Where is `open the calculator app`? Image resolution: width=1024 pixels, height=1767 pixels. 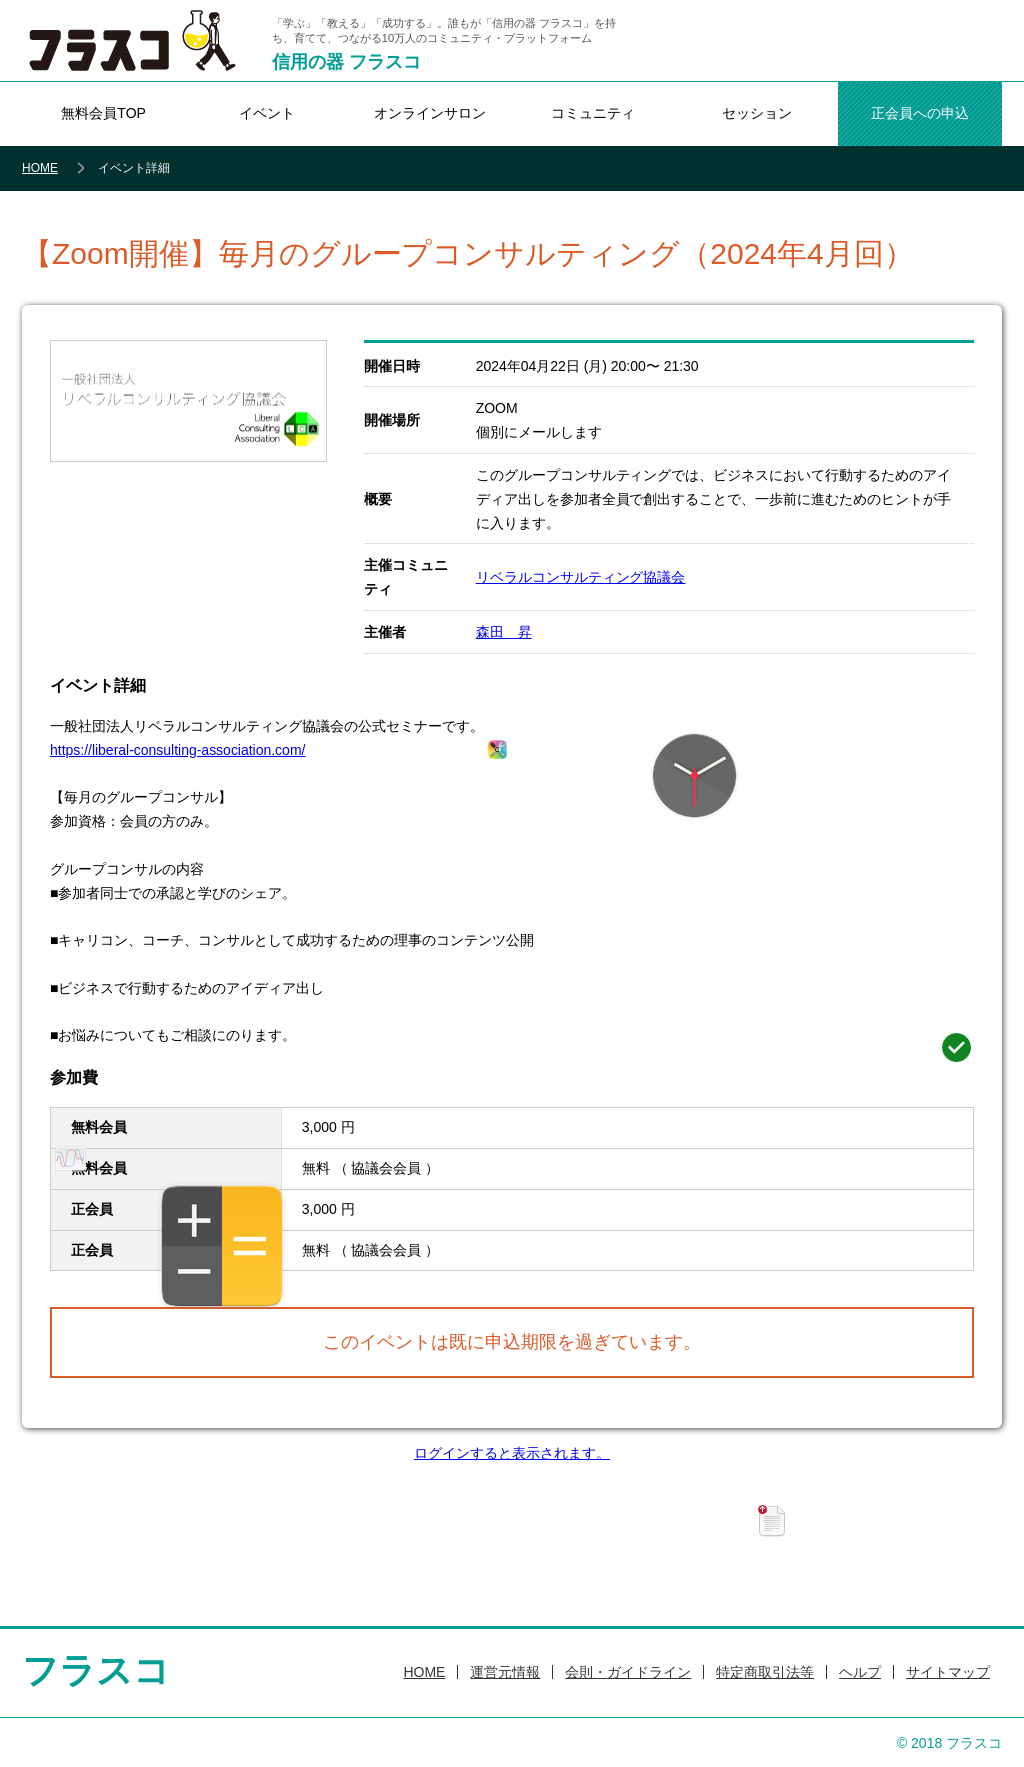
open the calculator app is located at coordinates (222, 1246).